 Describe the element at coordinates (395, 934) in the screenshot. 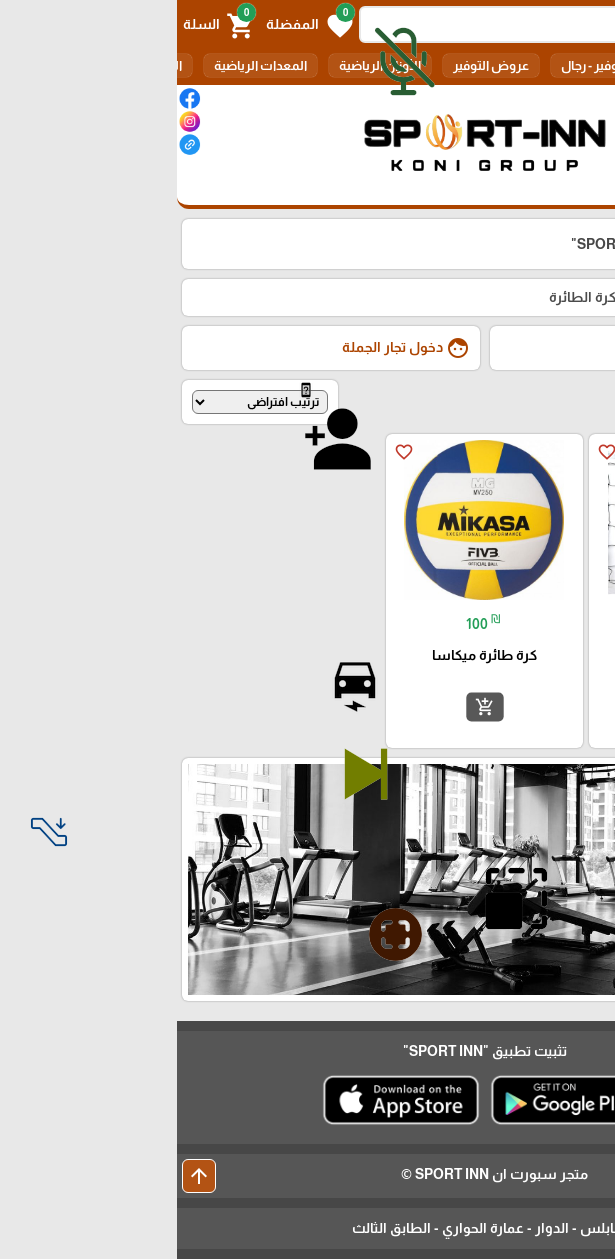

I see `tap to scan a QR code or barcode` at that location.